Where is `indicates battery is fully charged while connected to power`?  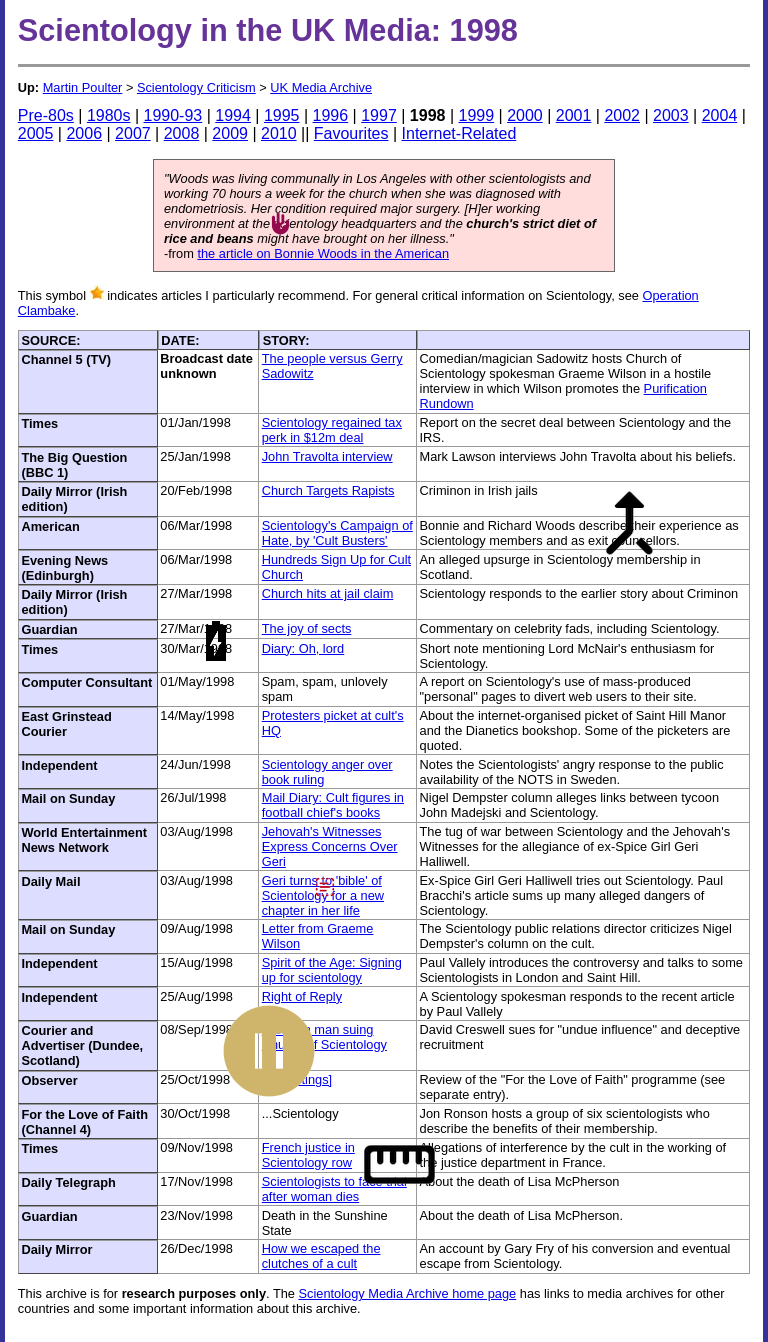
indicates battery is fully charged while connected to power is located at coordinates (216, 641).